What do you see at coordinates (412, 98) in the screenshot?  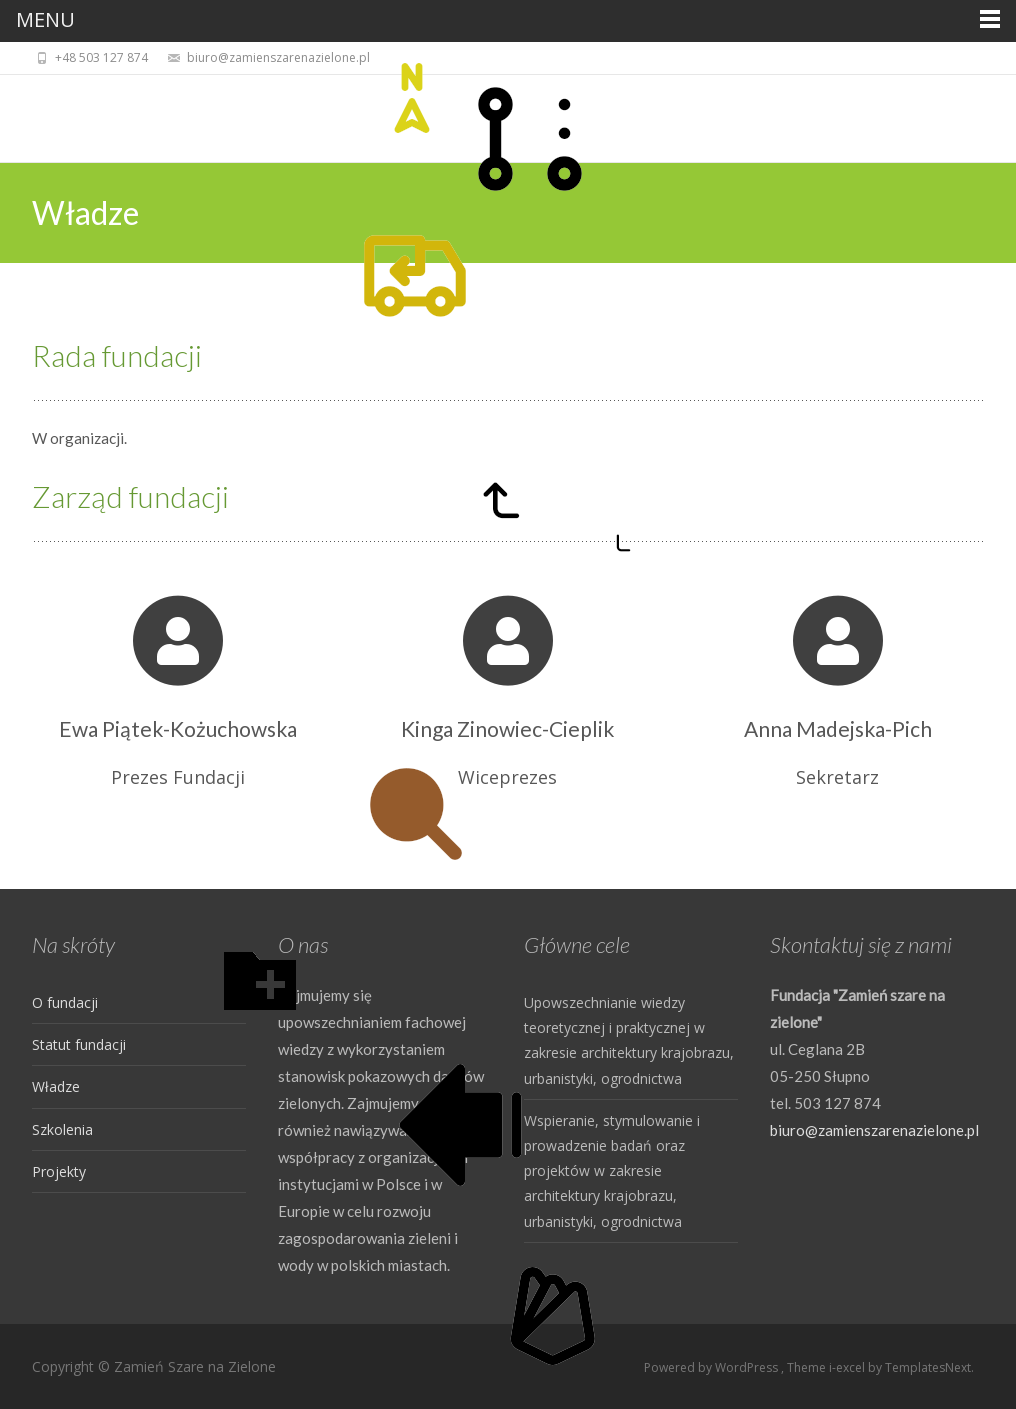 I see `orient map to face north` at bounding box center [412, 98].